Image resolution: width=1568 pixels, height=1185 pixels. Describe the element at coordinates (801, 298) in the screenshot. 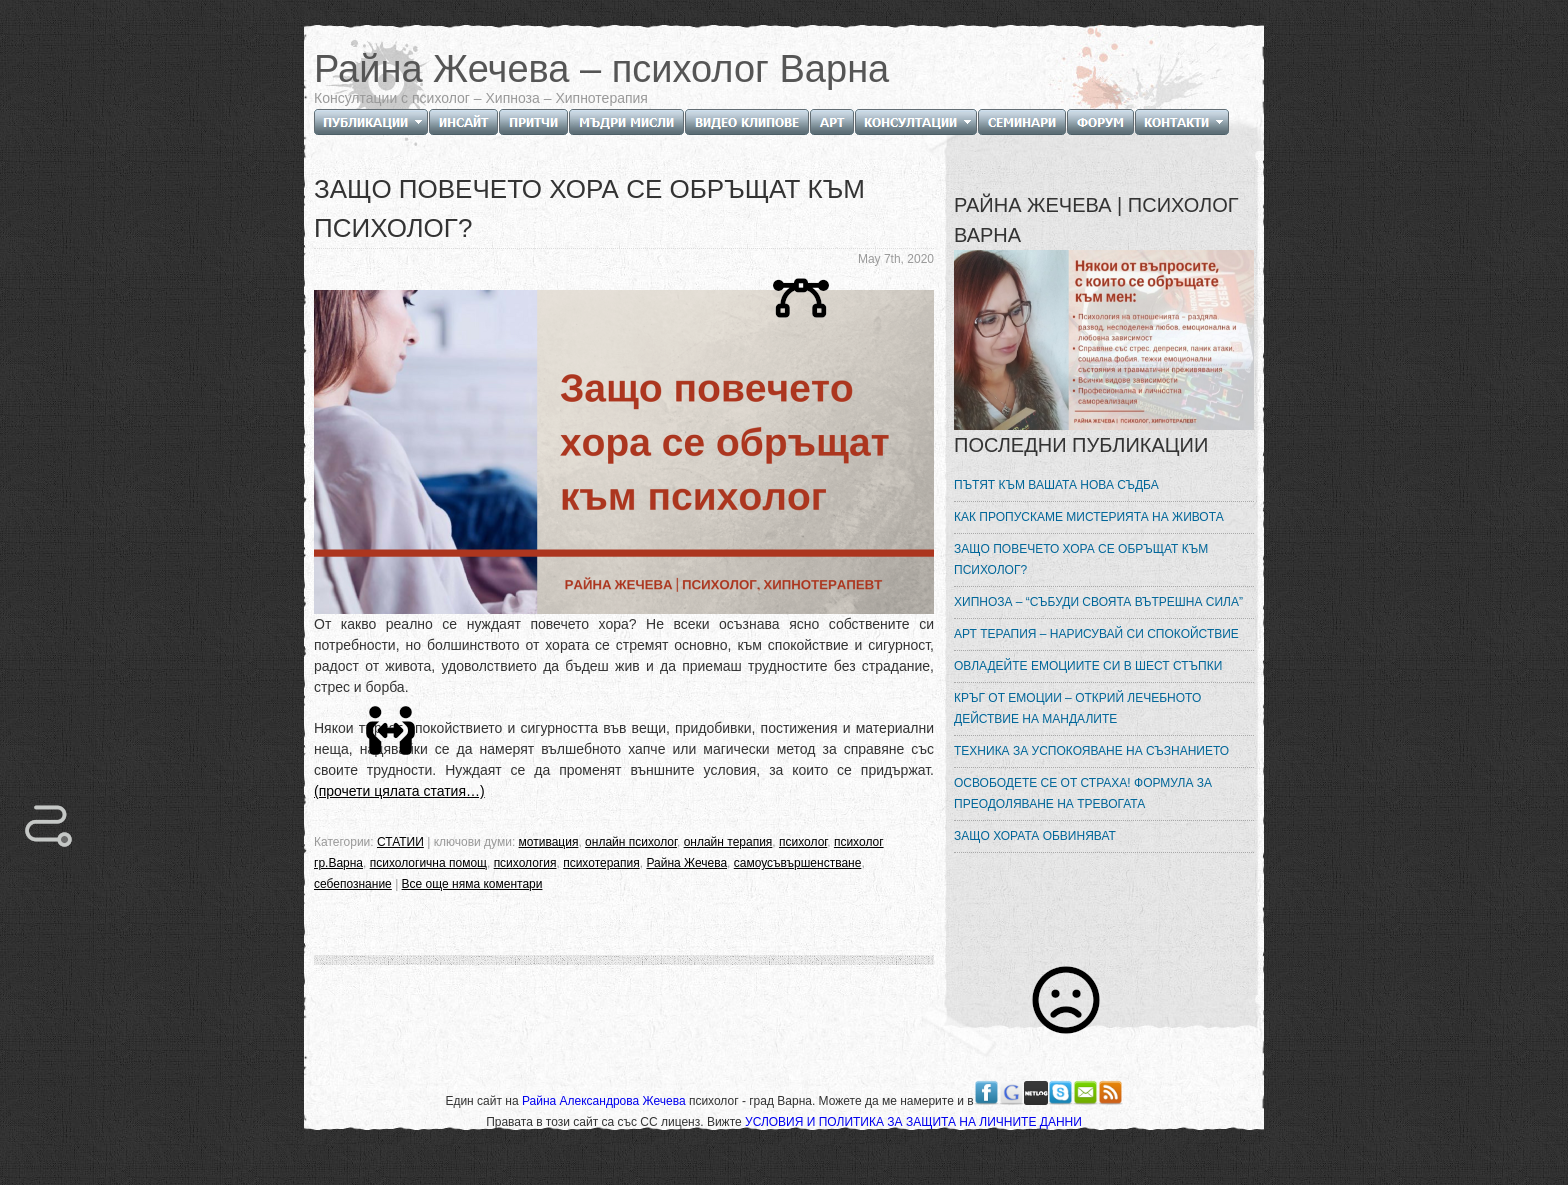

I see `edit vector path curves` at that location.